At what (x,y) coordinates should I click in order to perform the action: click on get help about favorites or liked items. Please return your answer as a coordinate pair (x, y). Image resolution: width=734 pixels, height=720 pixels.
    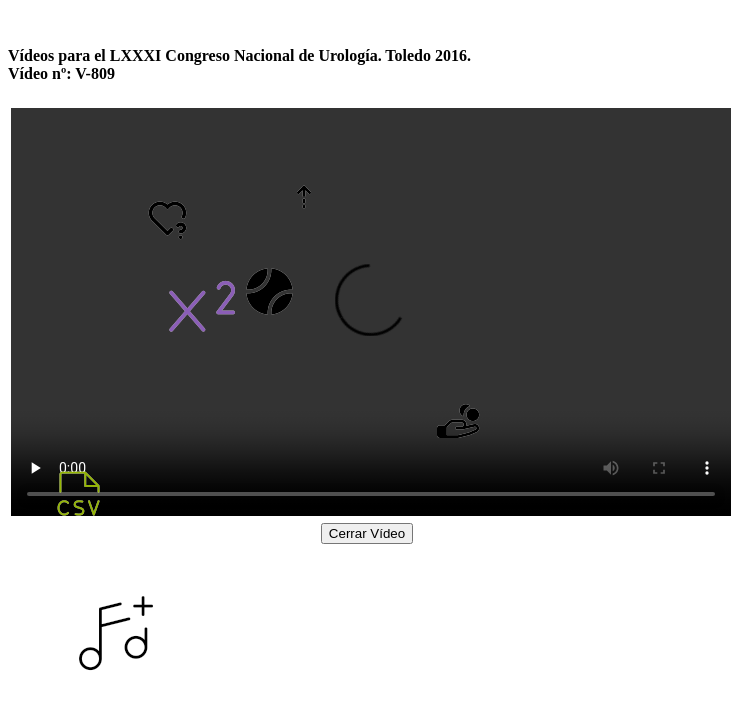
    Looking at the image, I should click on (167, 218).